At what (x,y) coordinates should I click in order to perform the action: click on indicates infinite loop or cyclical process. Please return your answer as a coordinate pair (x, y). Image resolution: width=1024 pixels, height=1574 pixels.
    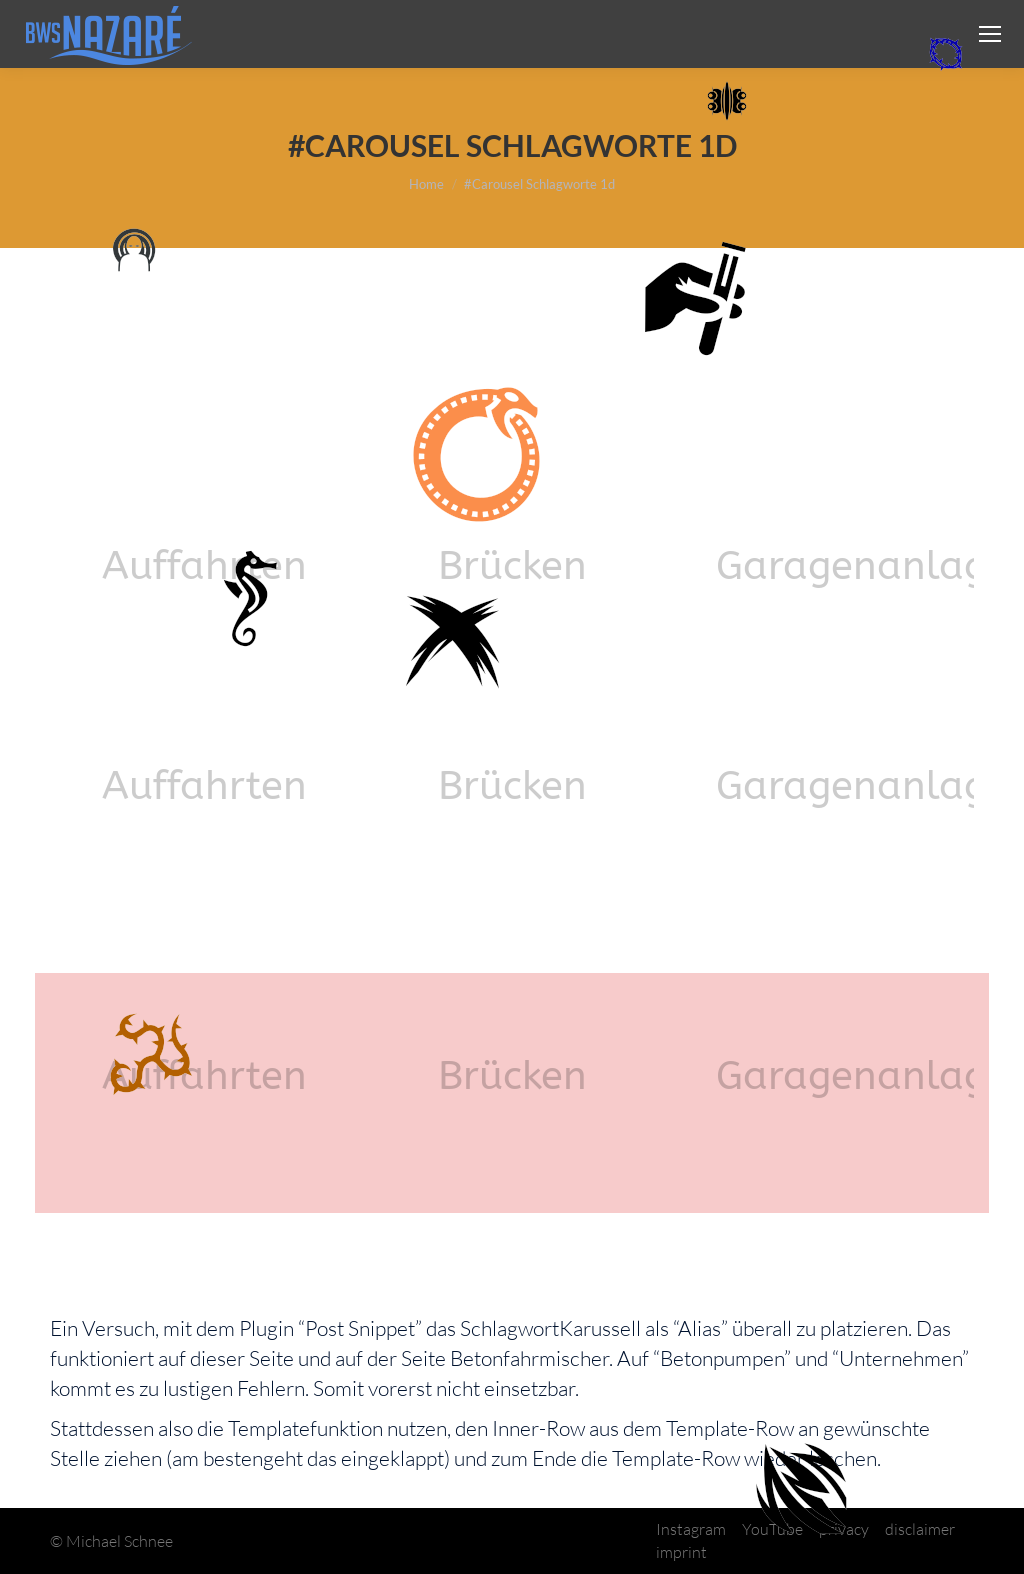
    Looking at the image, I should click on (476, 454).